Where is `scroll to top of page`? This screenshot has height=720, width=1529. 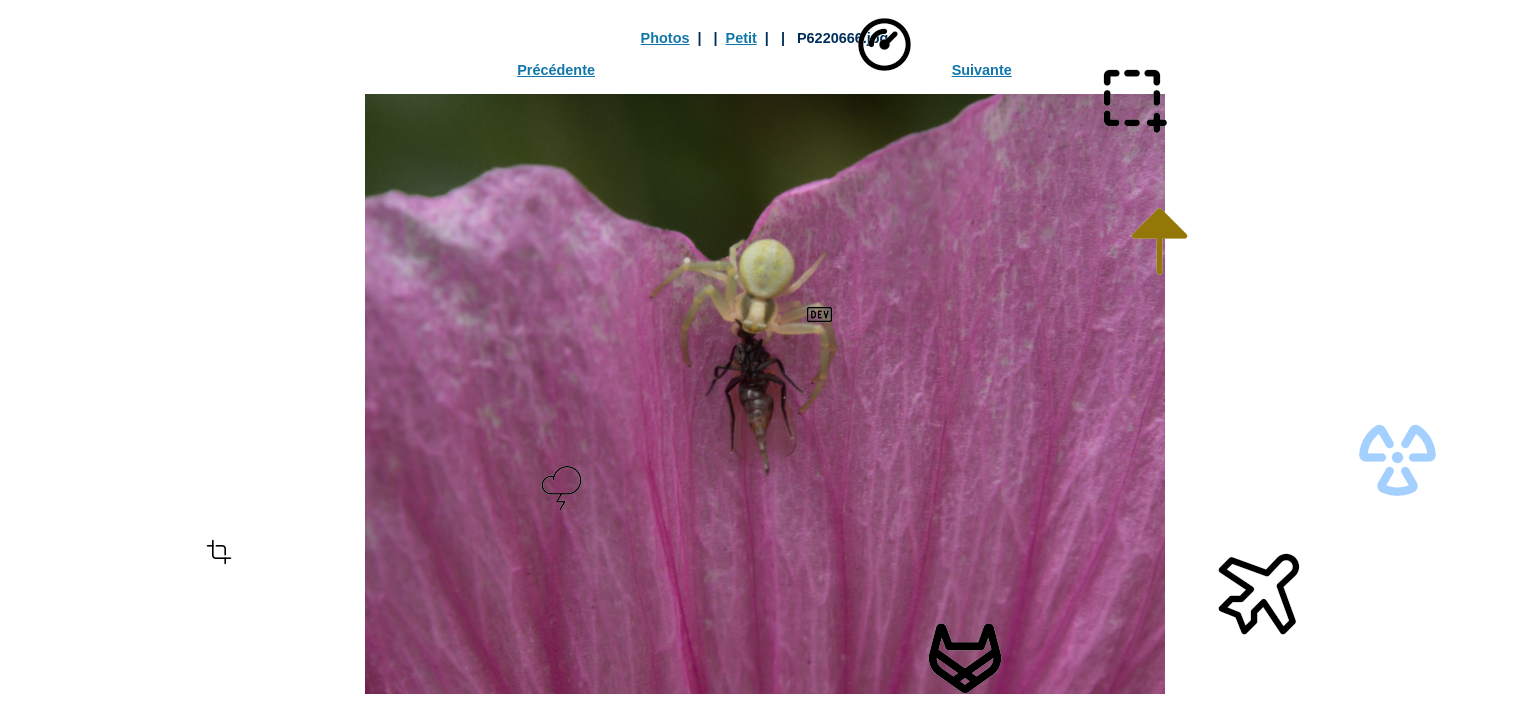 scroll to top of page is located at coordinates (1159, 241).